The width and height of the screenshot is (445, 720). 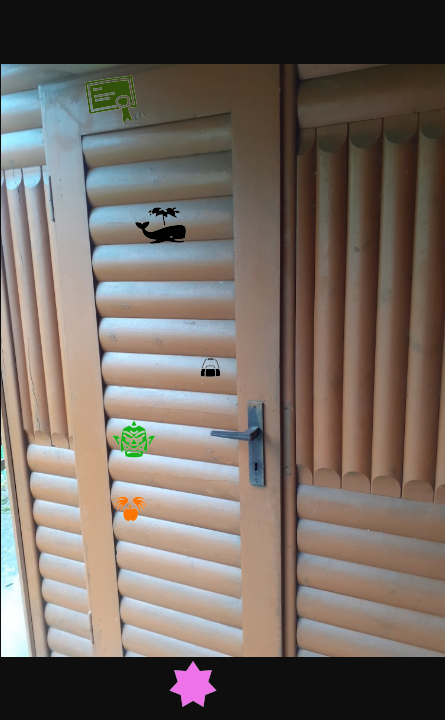 What do you see at coordinates (160, 225) in the screenshot?
I see `ocean wildlife or marine life category` at bounding box center [160, 225].